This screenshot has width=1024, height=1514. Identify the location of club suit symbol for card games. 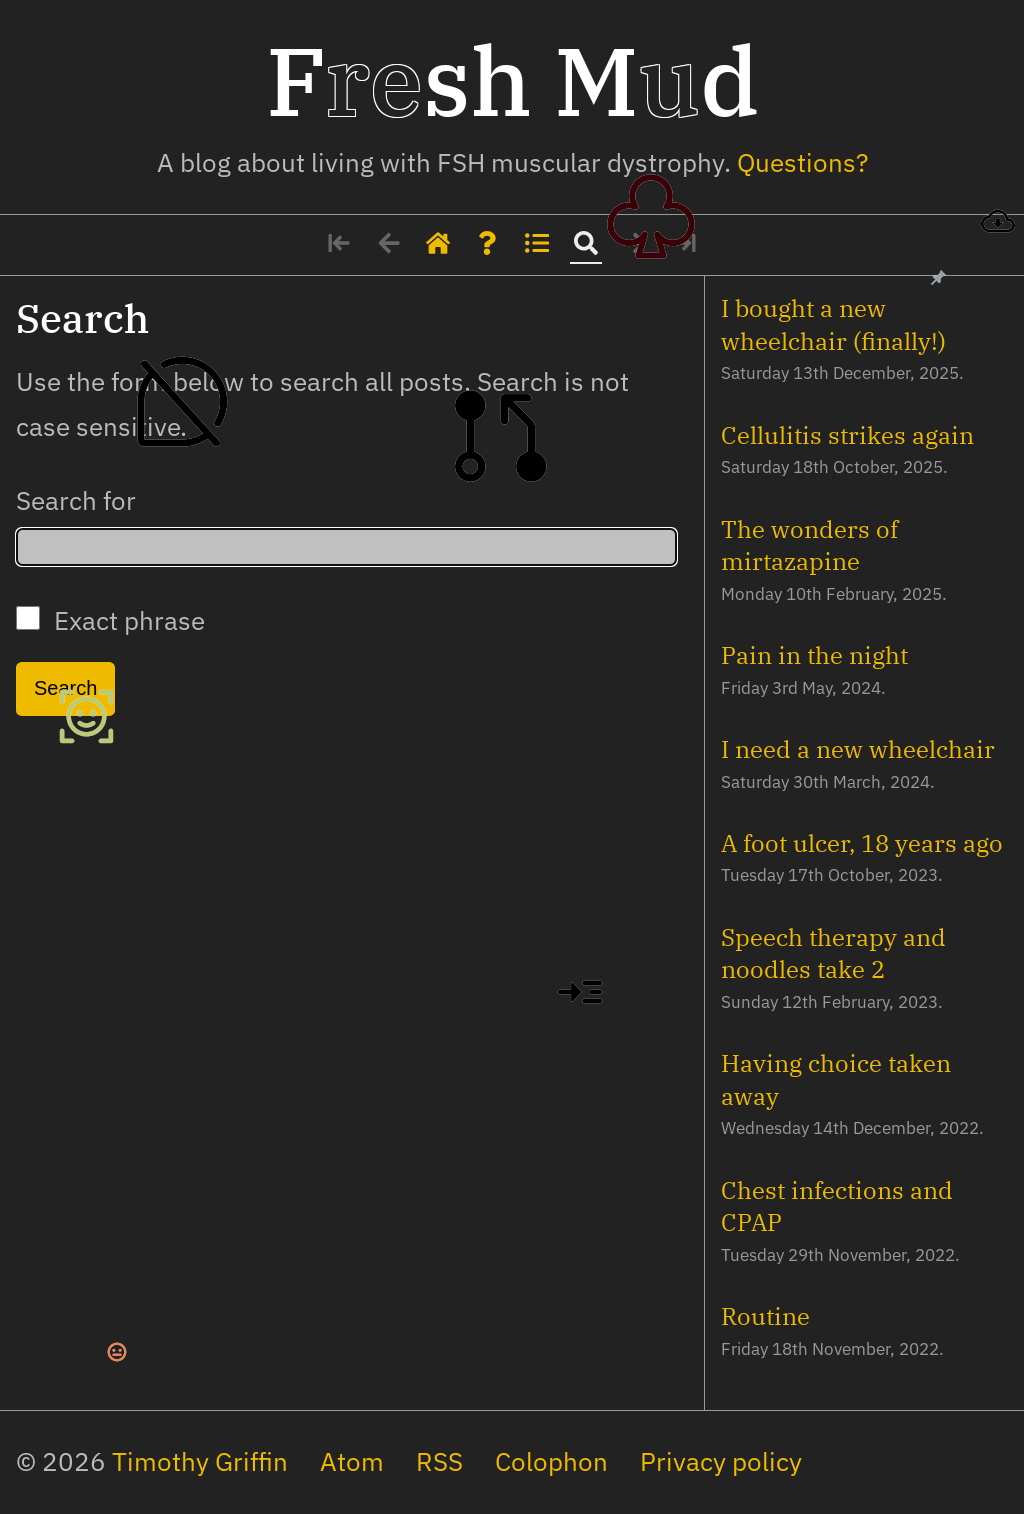
(651, 218).